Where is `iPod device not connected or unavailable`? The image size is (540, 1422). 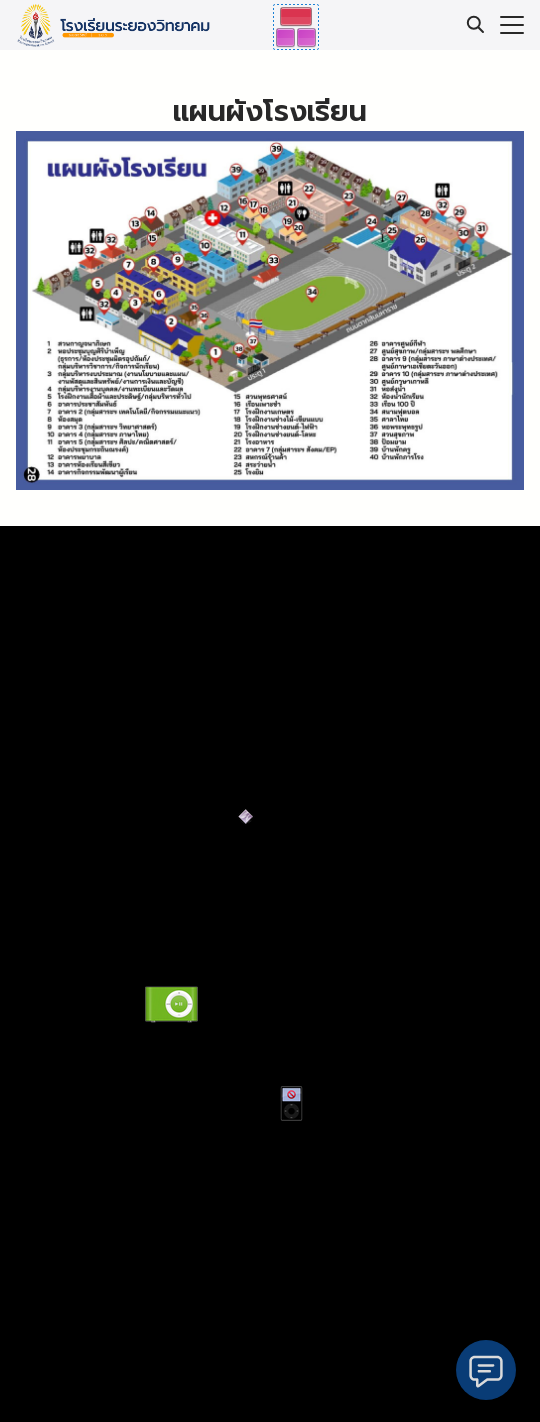
iPod device not connected or unavailable is located at coordinates (291, 1103).